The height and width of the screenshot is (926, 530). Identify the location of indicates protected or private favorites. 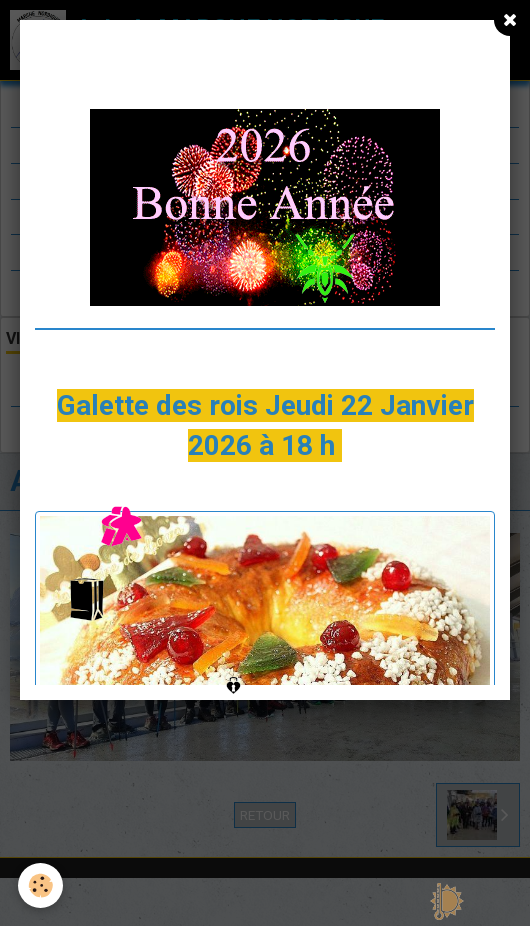
(233, 685).